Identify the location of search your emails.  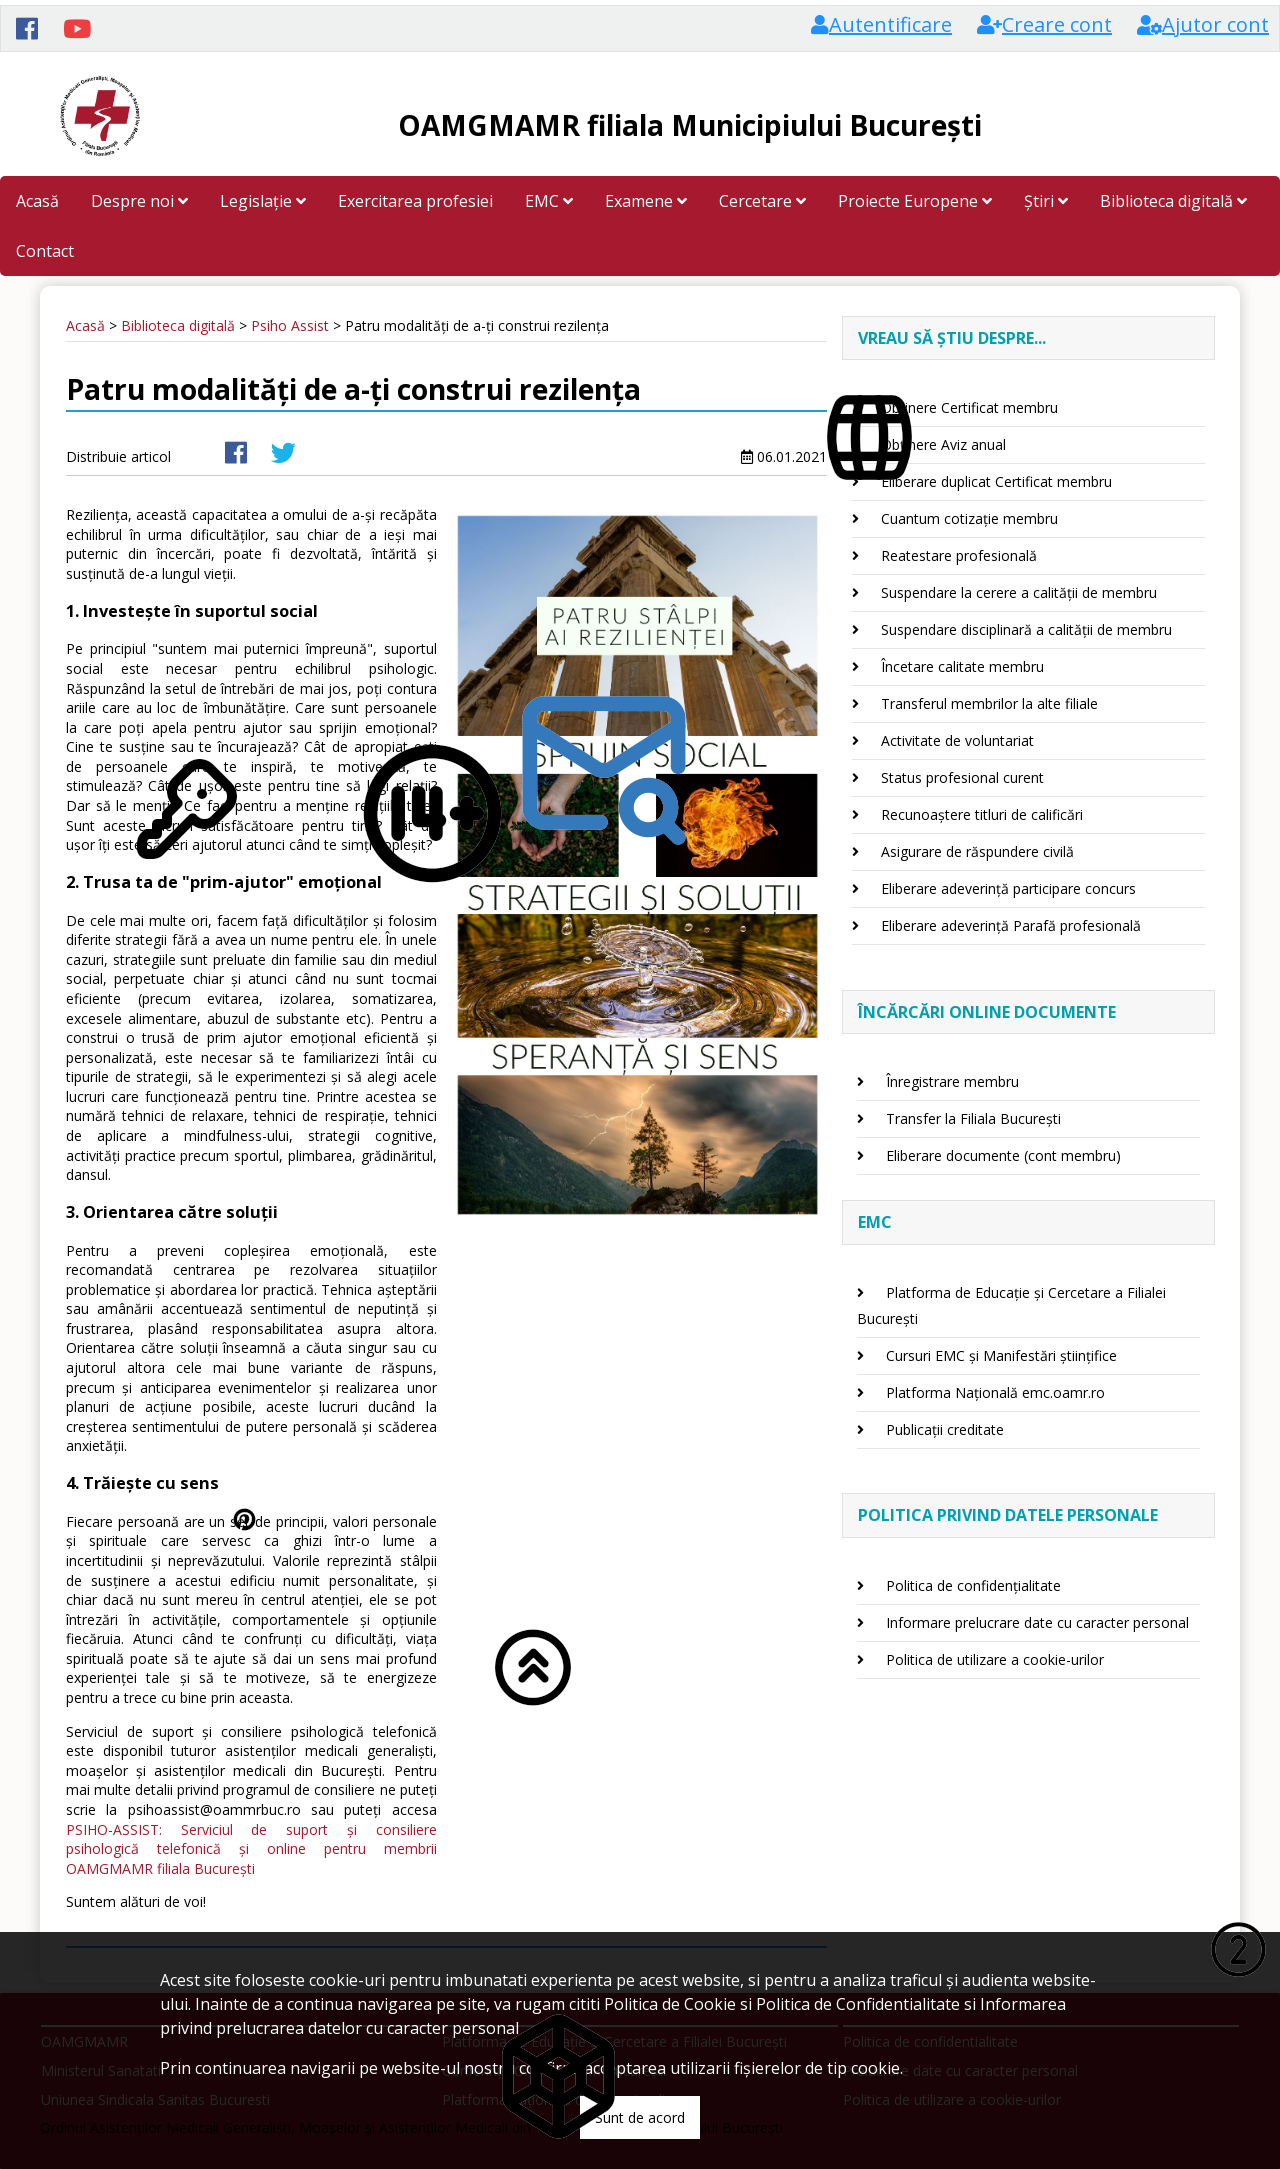
(604, 763).